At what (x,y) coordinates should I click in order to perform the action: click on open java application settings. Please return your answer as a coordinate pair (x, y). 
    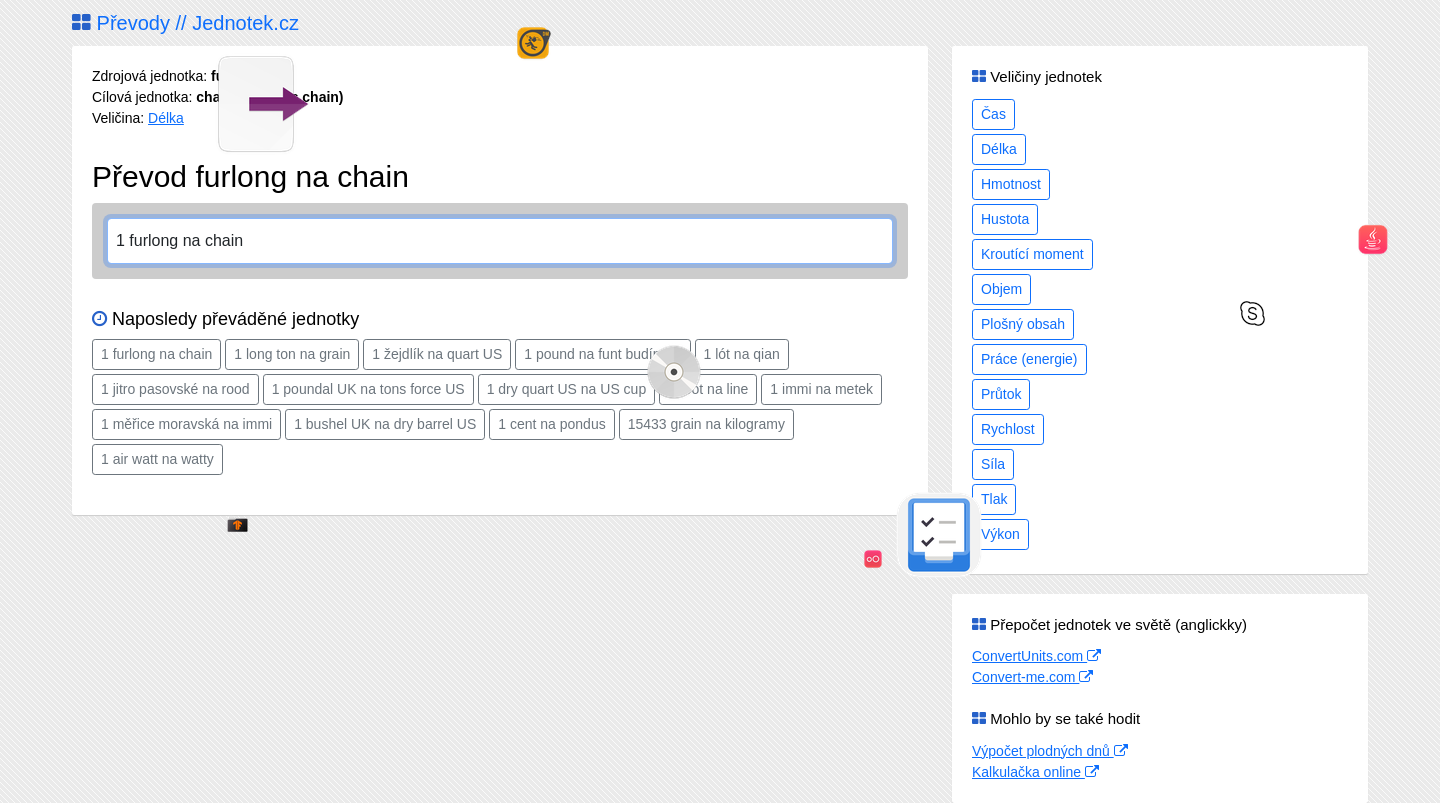
    Looking at the image, I should click on (1373, 240).